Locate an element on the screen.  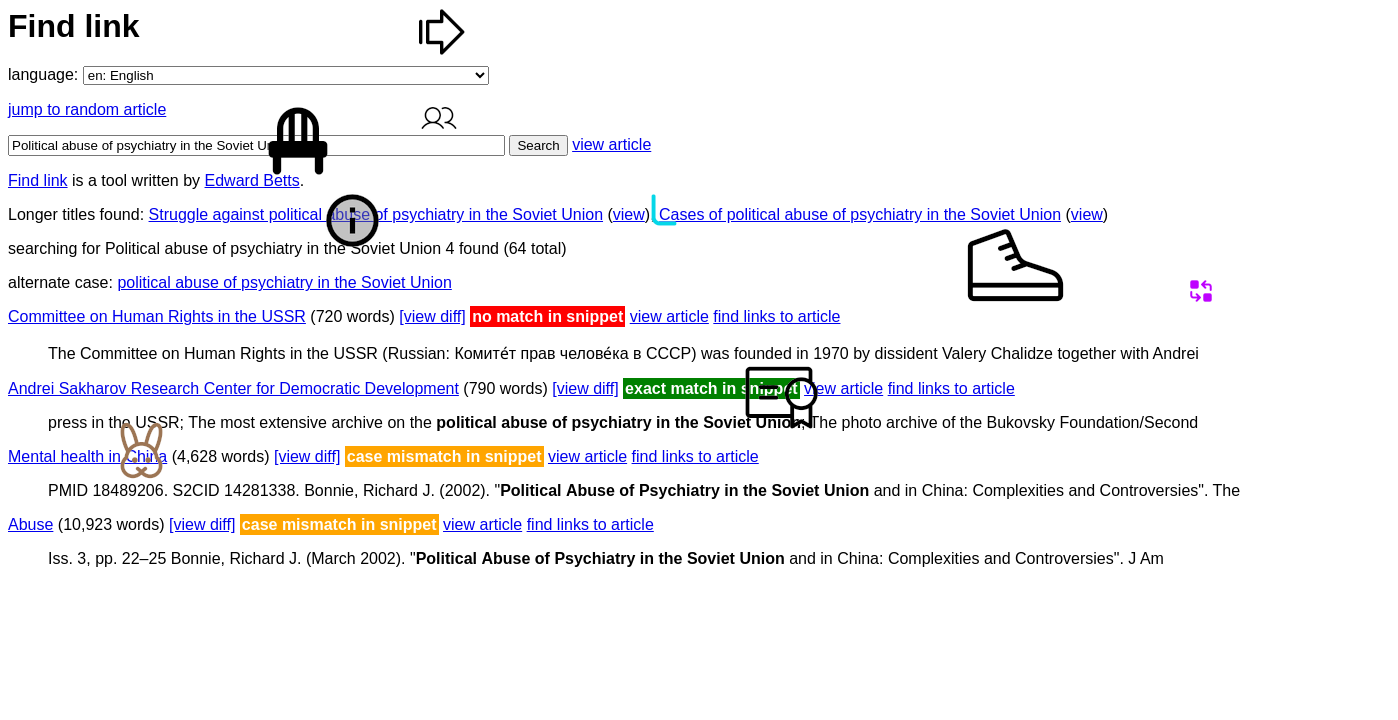
browse footwear or shoe products is located at coordinates (1010, 268).